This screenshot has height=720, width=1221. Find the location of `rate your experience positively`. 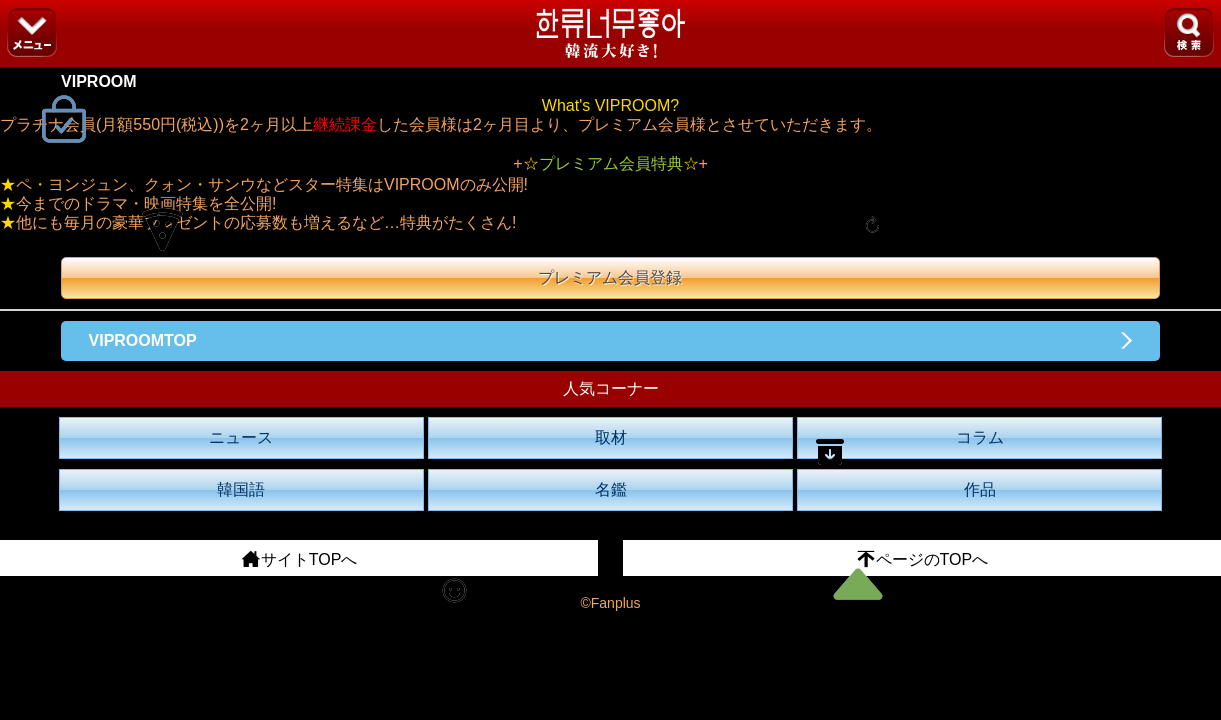

rate your experience positively is located at coordinates (454, 590).